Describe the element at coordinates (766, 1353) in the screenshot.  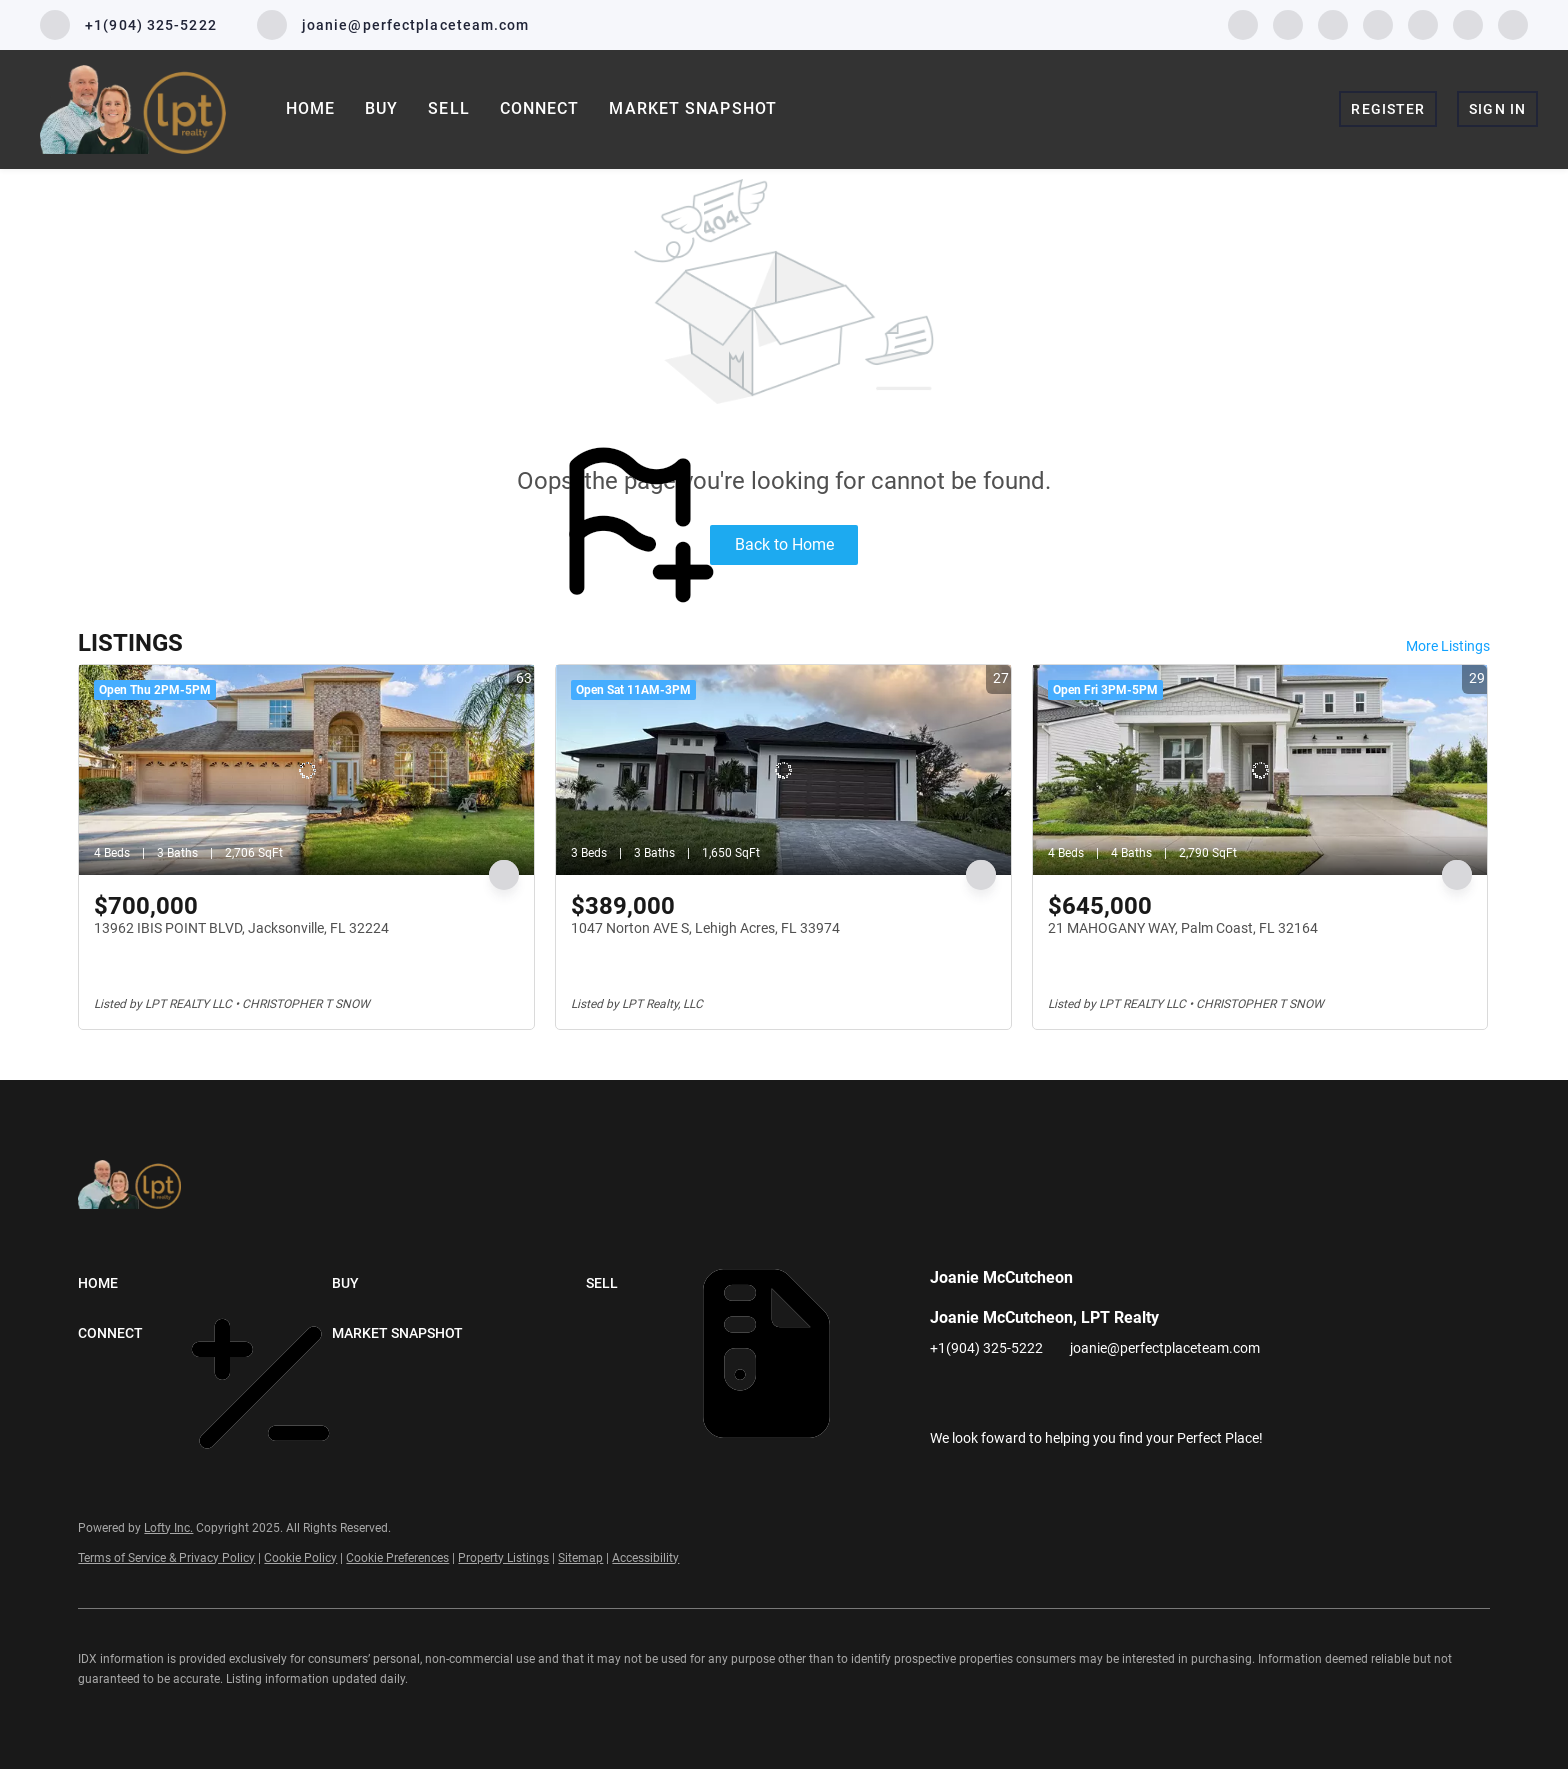
I see `view or open a compressed archive file` at that location.